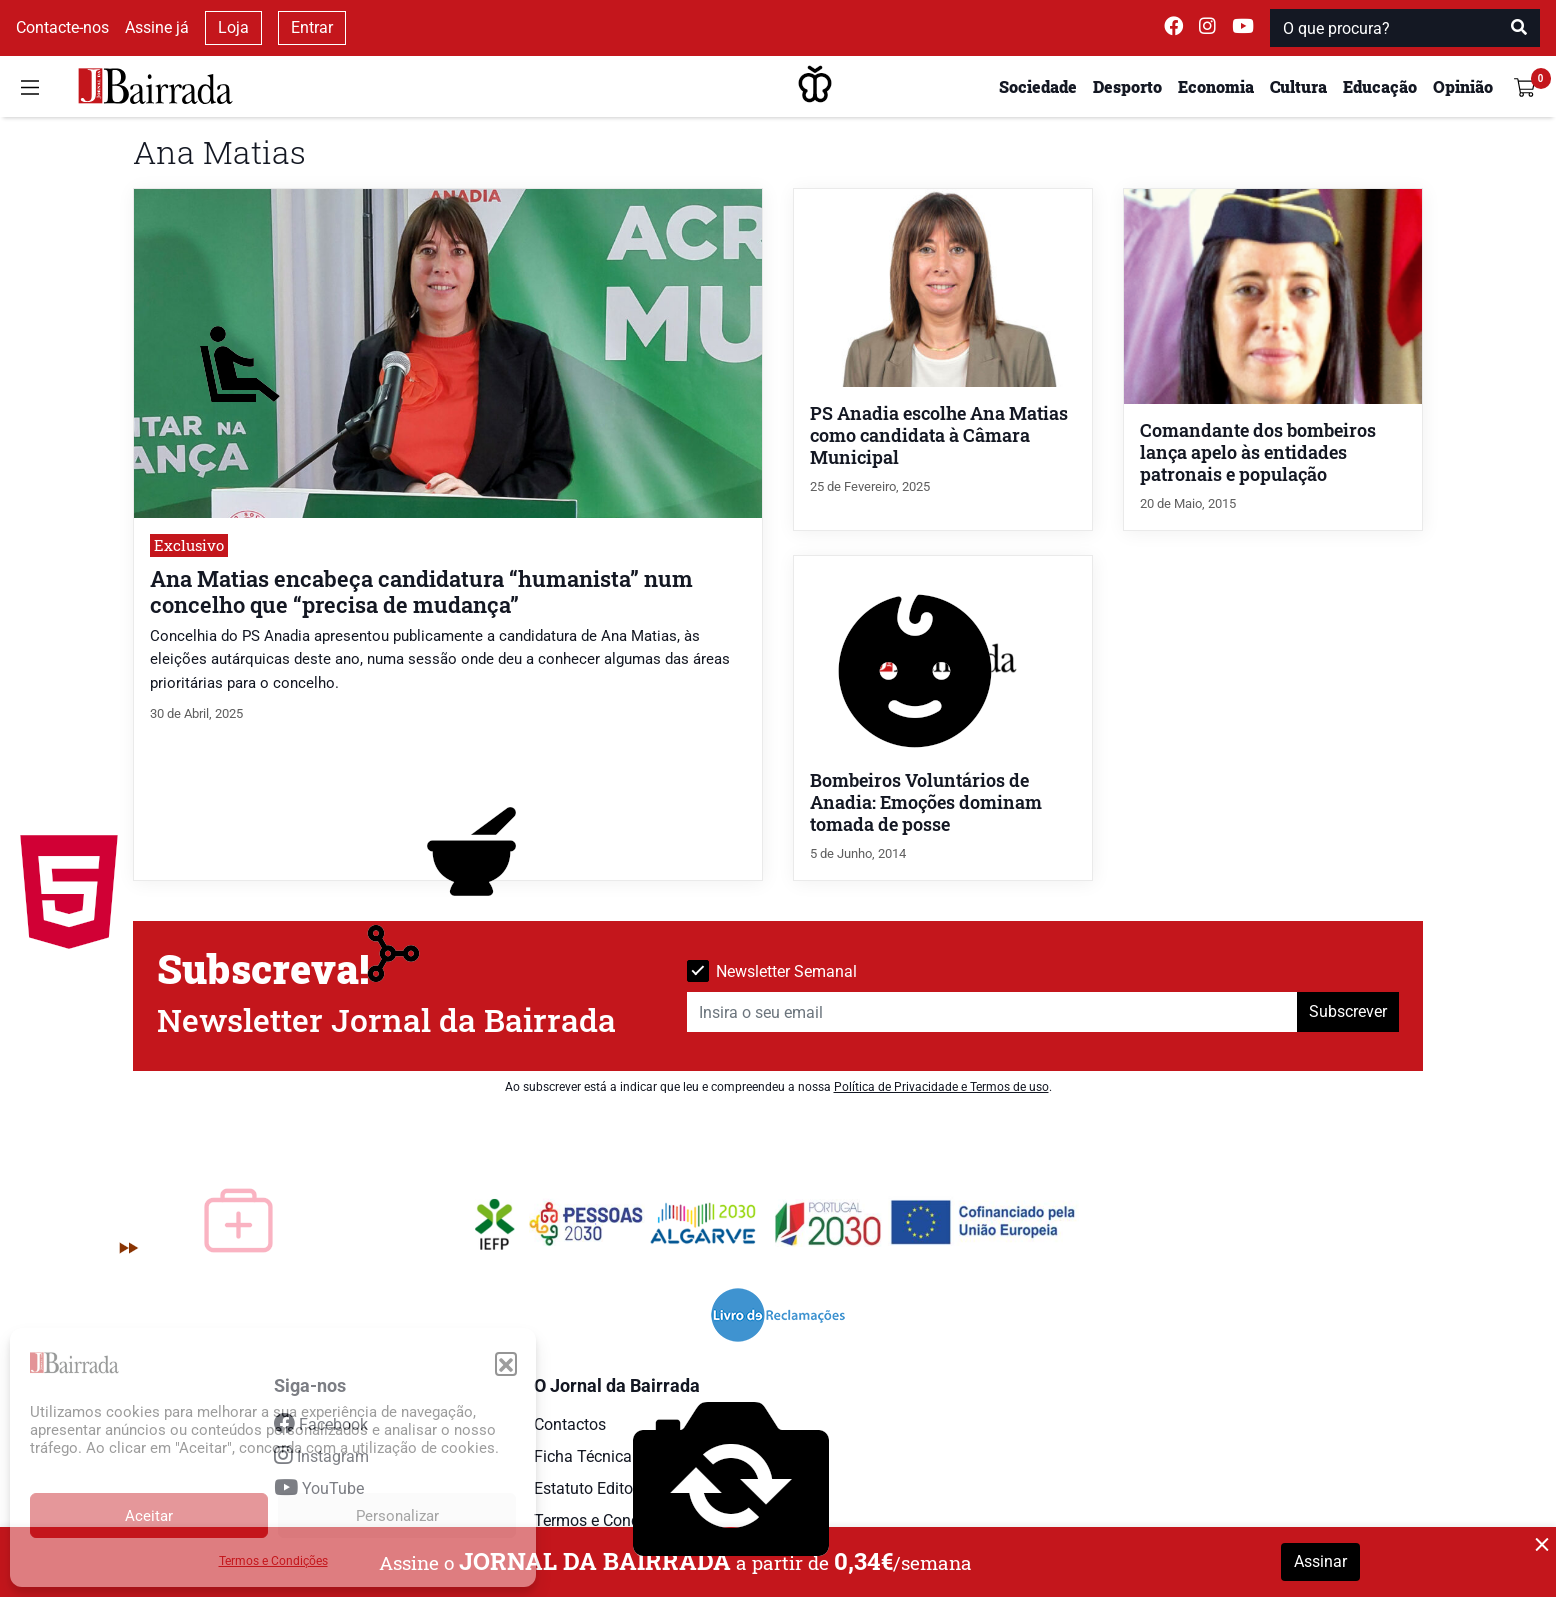 The height and width of the screenshot is (1597, 1556). I want to click on access nature or wildlife content, so click(815, 84).